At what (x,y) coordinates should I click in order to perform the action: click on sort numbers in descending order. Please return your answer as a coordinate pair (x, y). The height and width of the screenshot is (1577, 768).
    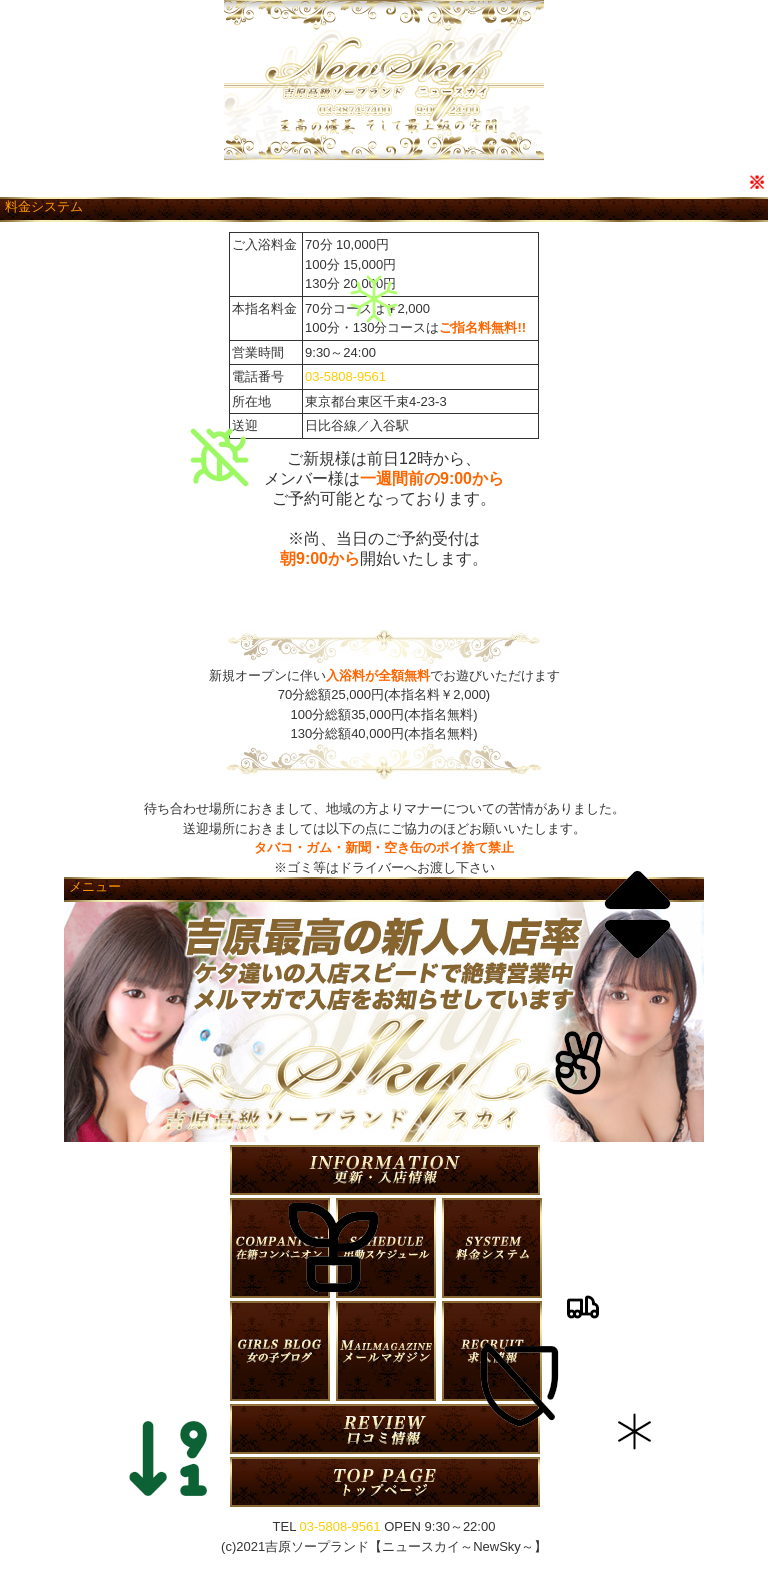
    Looking at the image, I should click on (169, 1458).